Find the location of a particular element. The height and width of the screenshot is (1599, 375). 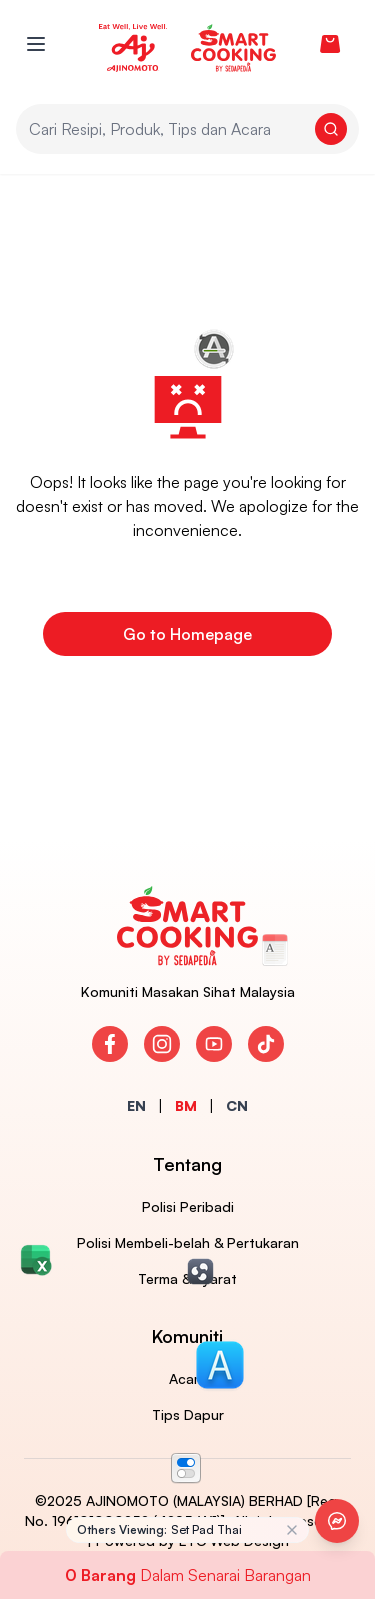

launch ubuntu budgie desktop application is located at coordinates (200, 1271).